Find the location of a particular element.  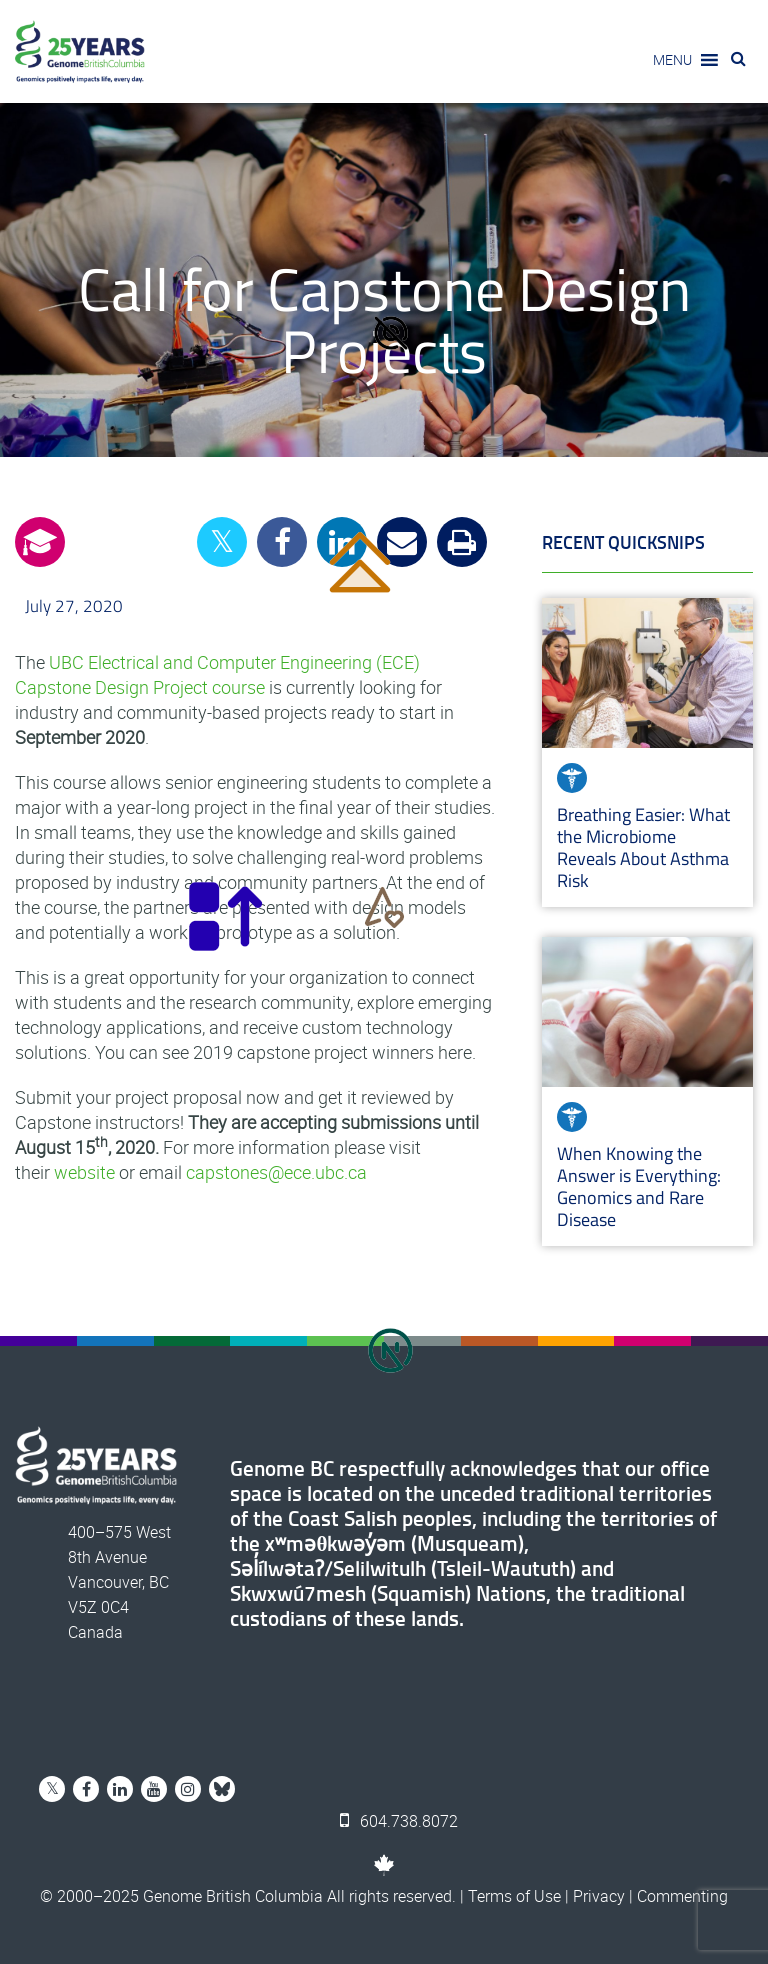

navigate to a favorite or saved location is located at coordinates (382, 906).